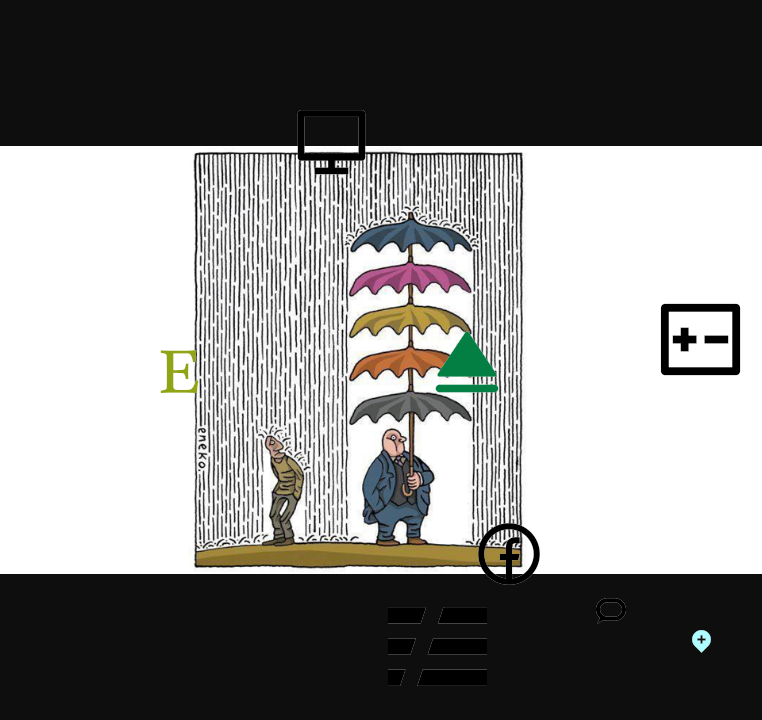  What do you see at coordinates (700, 339) in the screenshot?
I see `adjust quantity or value up or down` at bounding box center [700, 339].